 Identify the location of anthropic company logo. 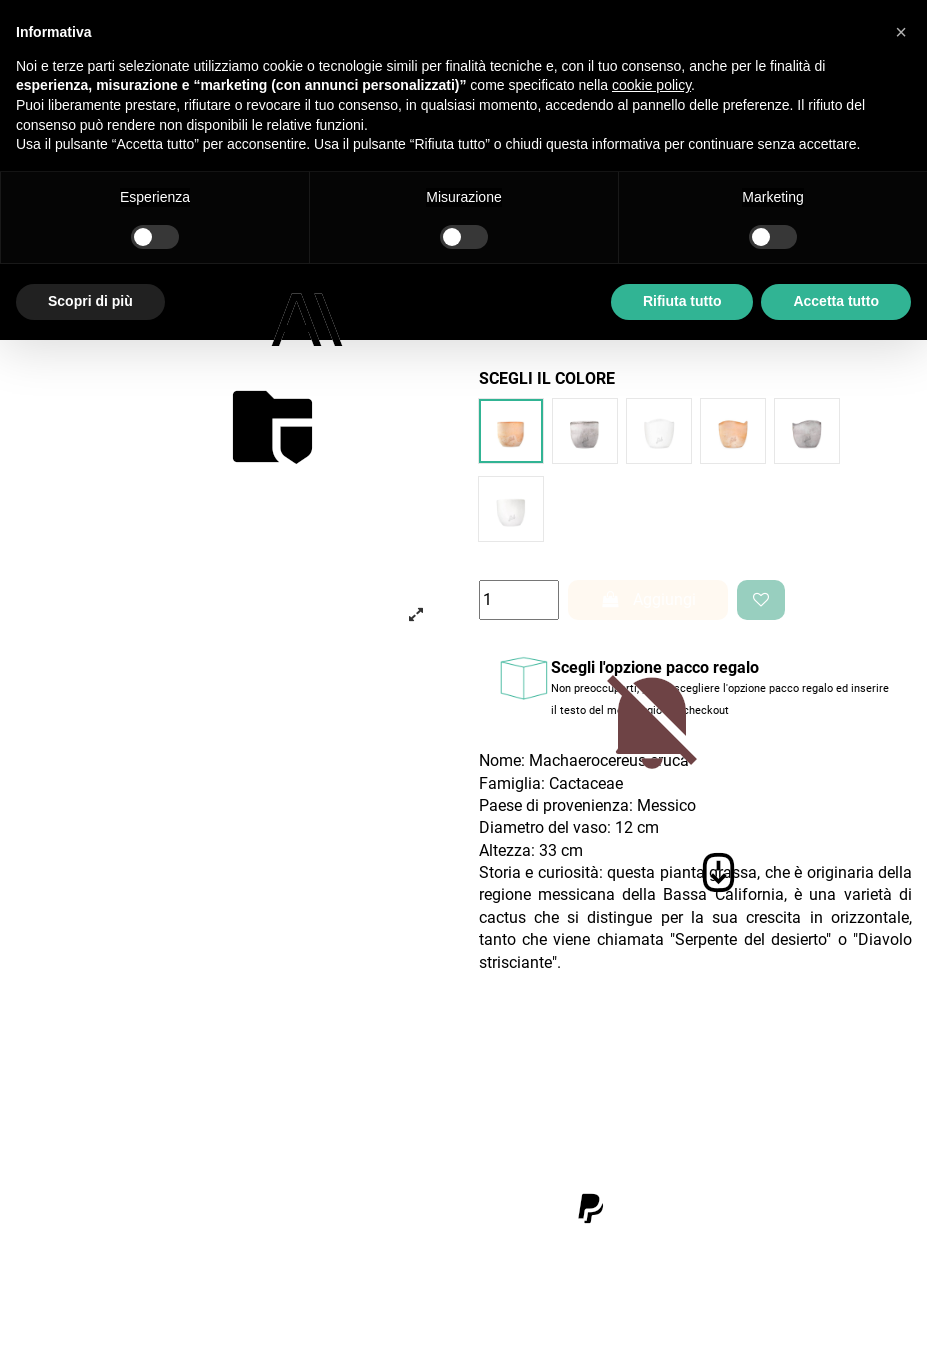
(307, 318).